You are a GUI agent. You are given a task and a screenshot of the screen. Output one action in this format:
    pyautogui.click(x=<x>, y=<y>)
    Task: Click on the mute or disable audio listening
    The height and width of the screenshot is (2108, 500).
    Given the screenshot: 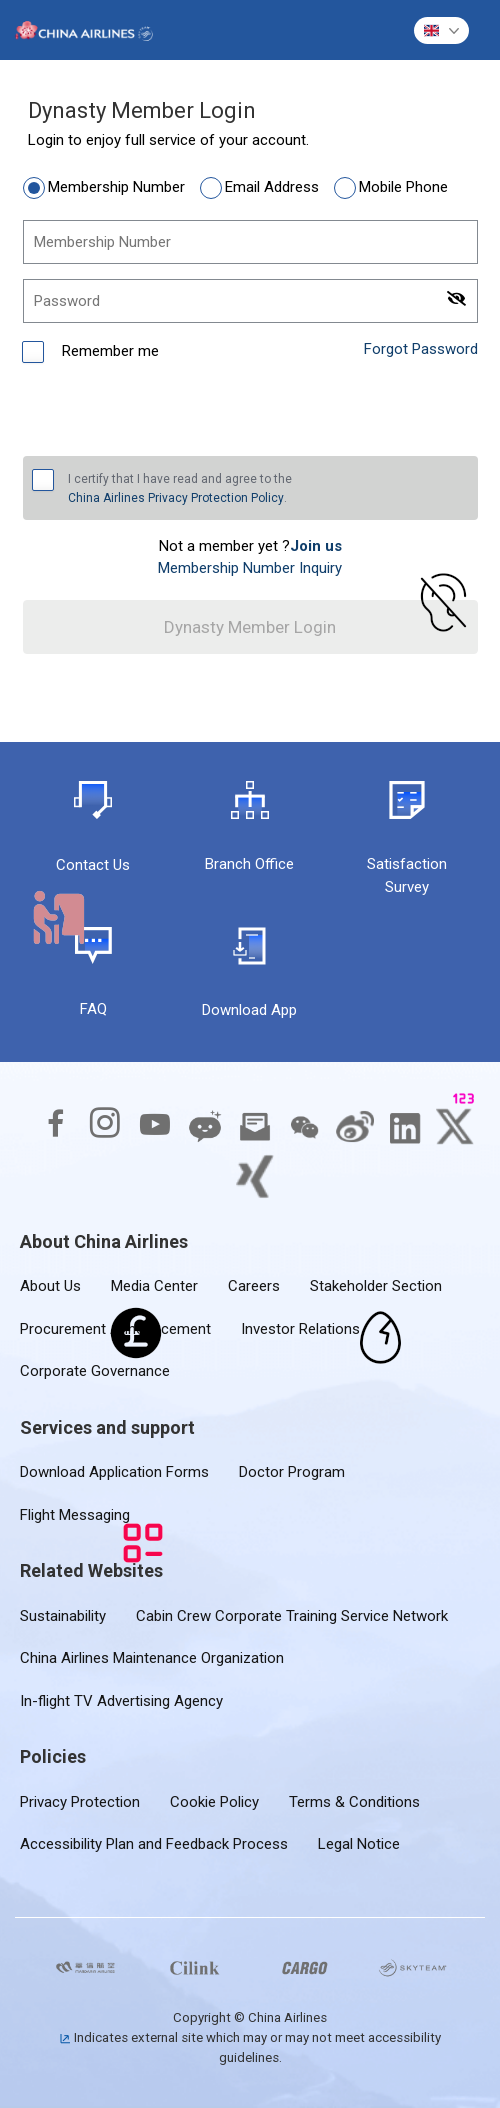 What is the action you would take?
    pyautogui.click(x=443, y=602)
    